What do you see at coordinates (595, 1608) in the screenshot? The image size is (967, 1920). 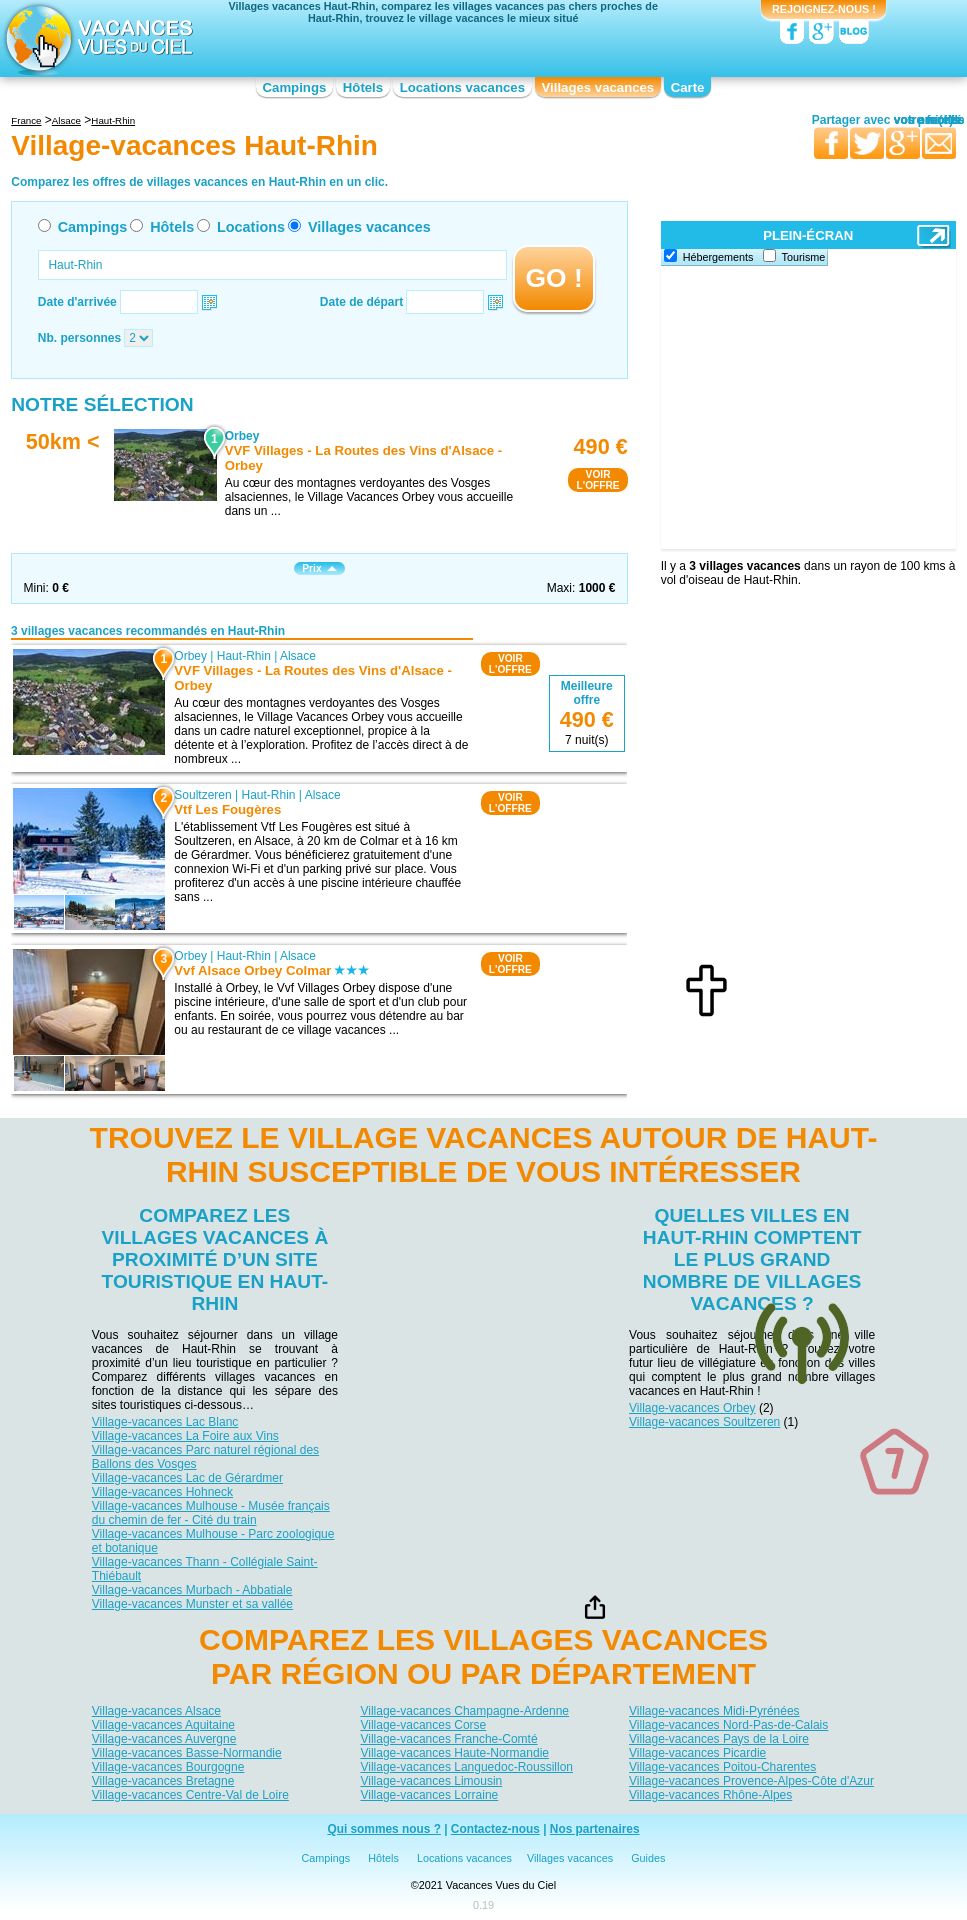 I see `export or share content to another app` at bounding box center [595, 1608].